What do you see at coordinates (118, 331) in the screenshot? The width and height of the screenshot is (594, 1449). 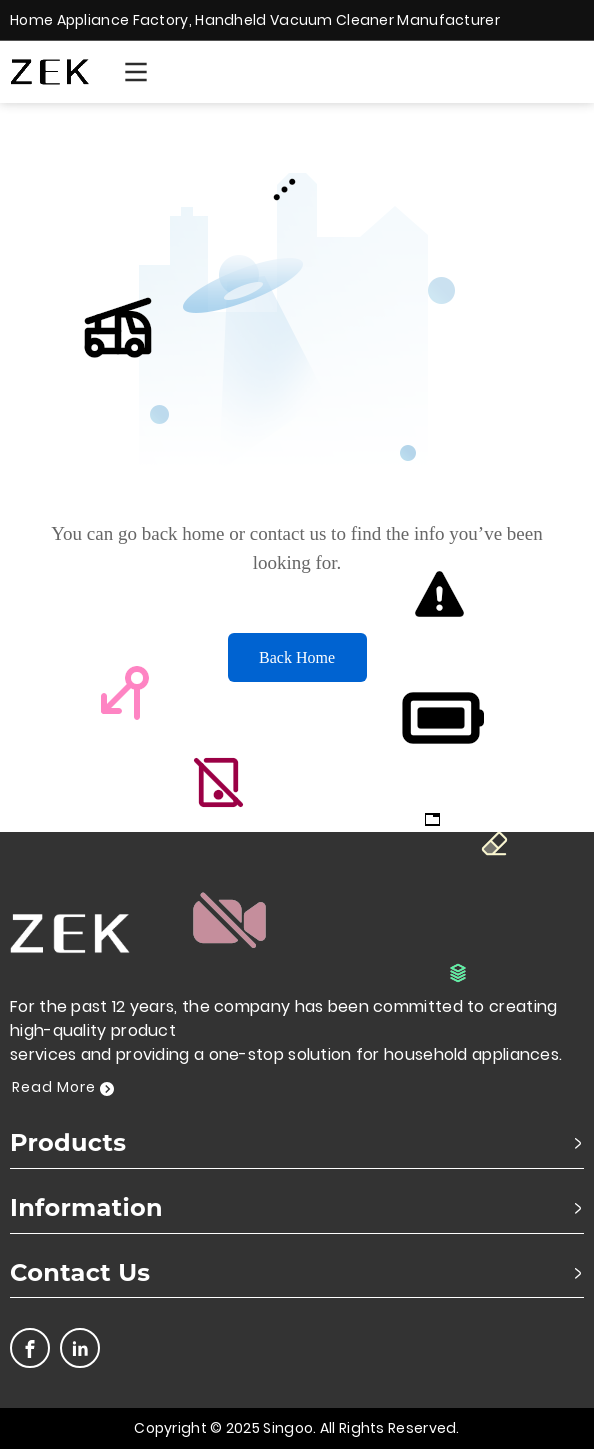 I see `indicates emergency services or fire department` at bounding box center [118, 331].